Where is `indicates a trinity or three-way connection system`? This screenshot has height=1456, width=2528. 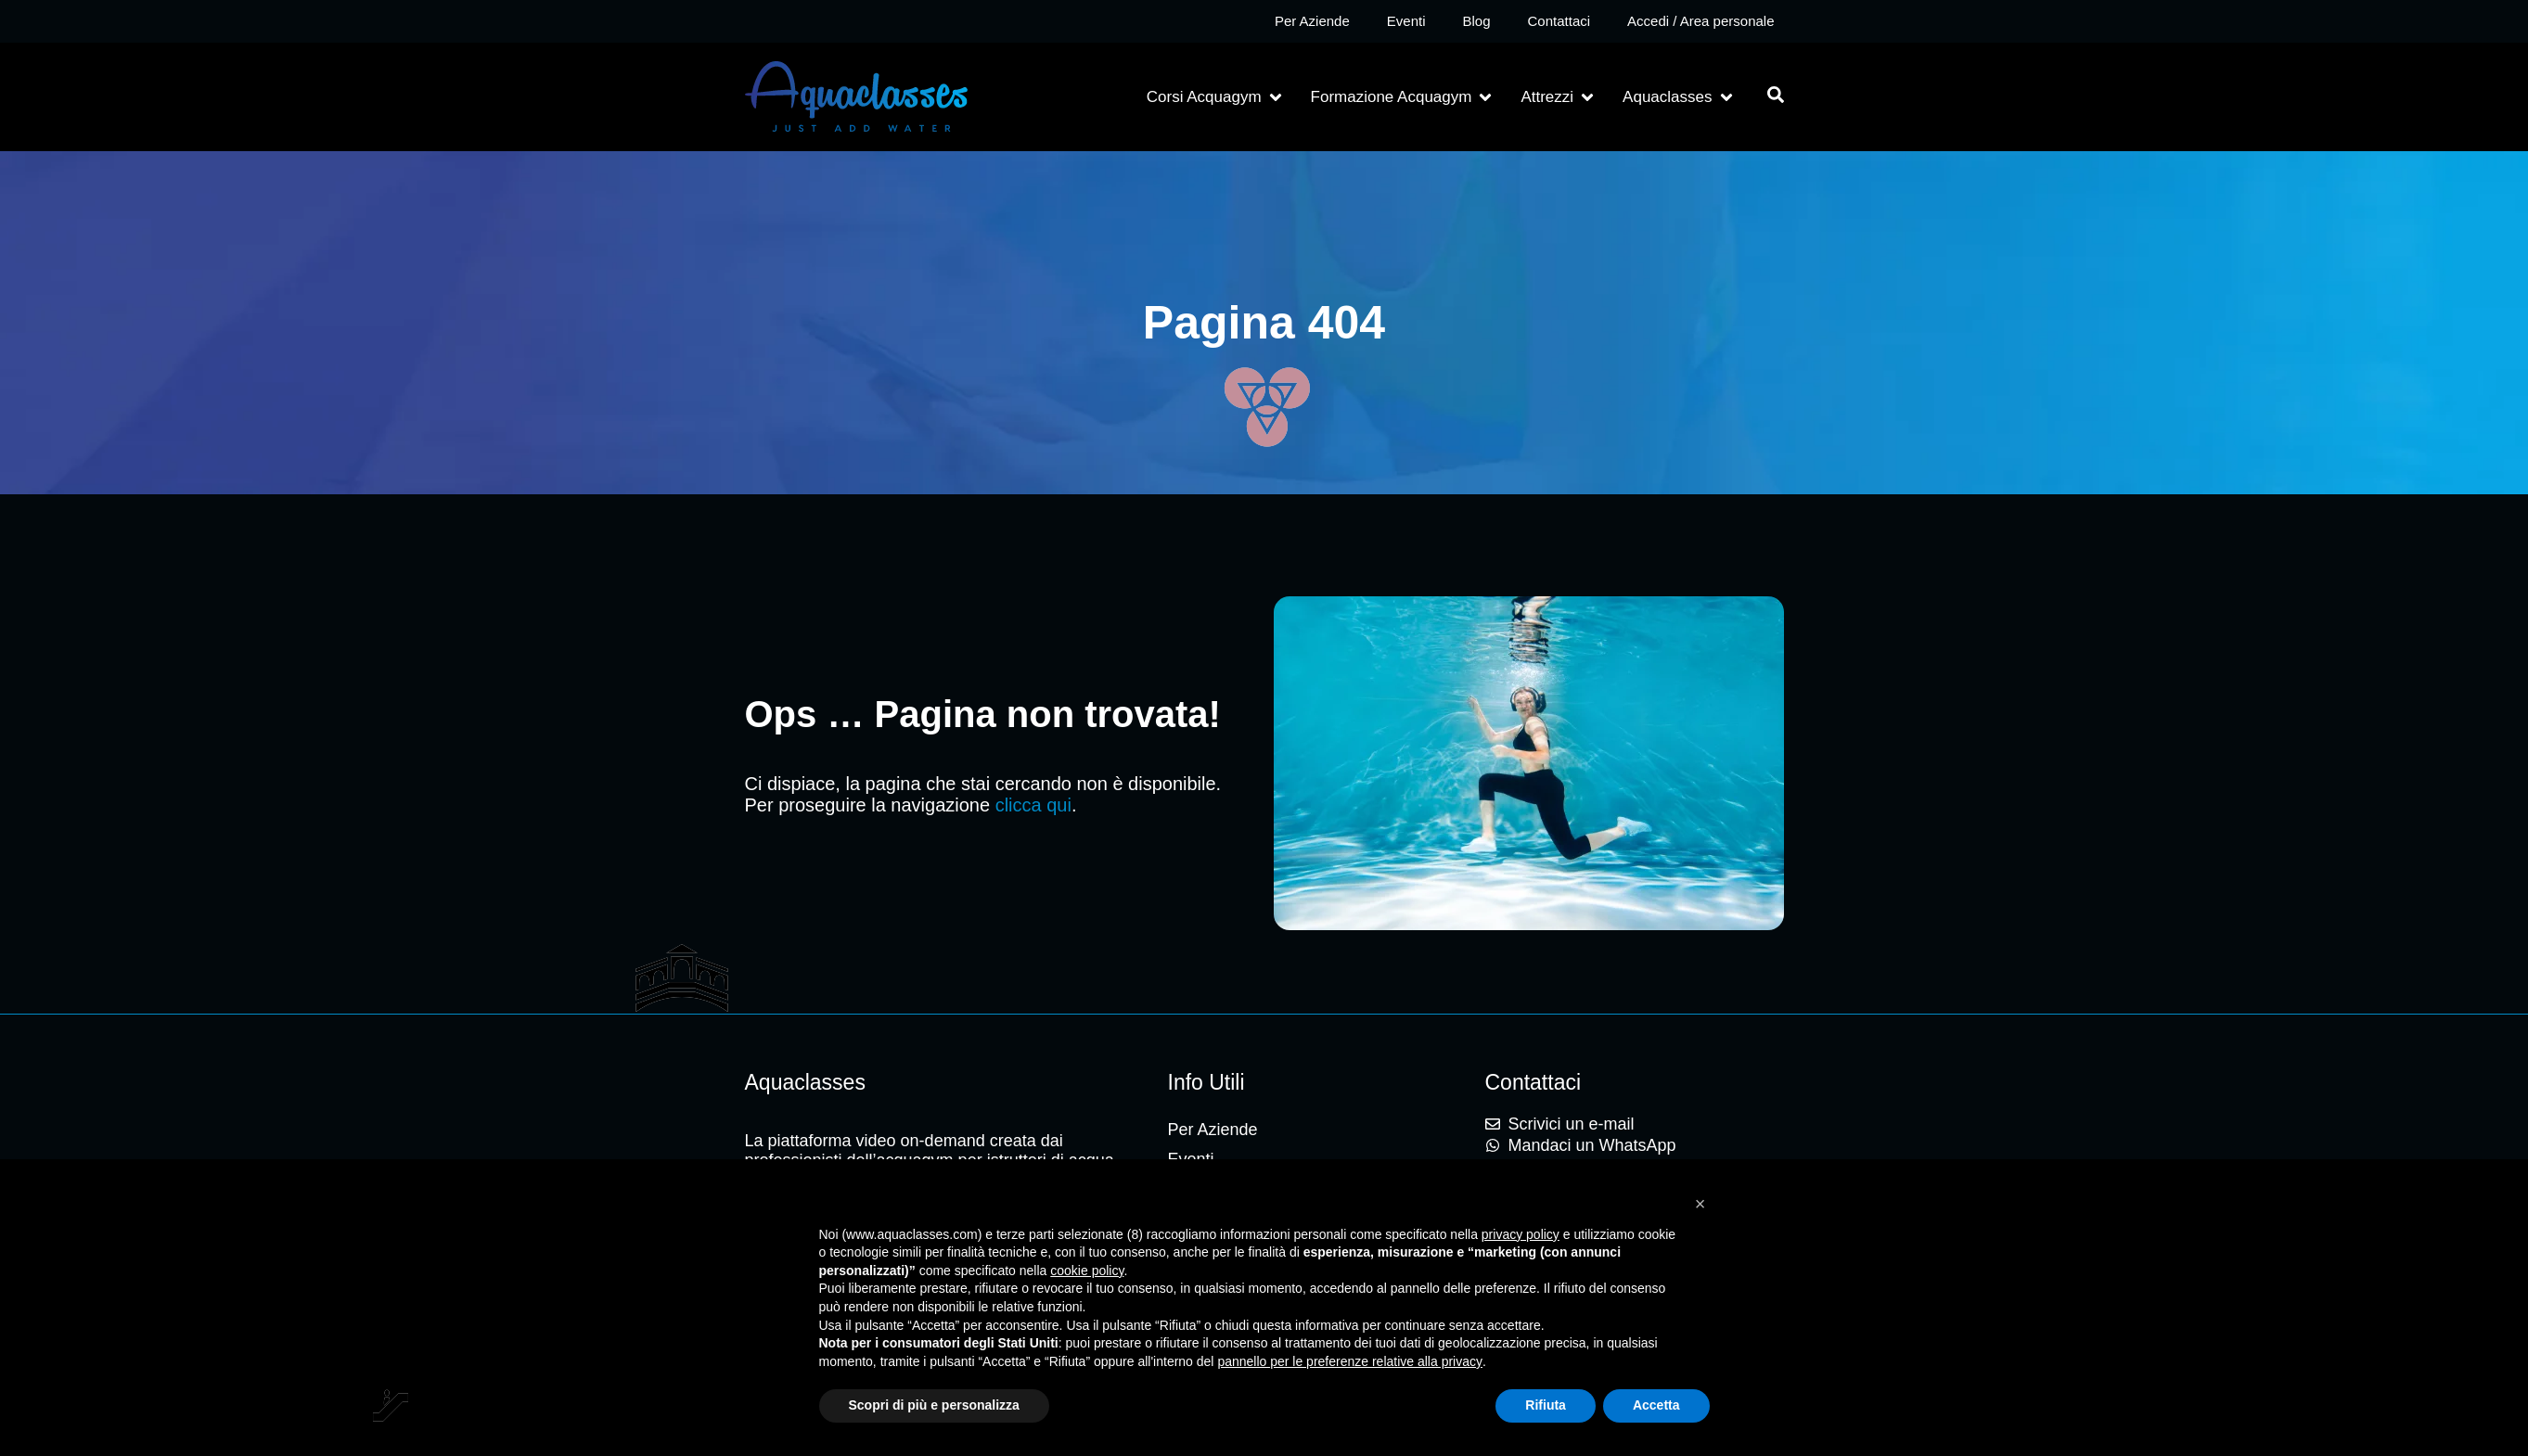
indicates a trinity or three-way connection system is located at coordinates (1266, 406).